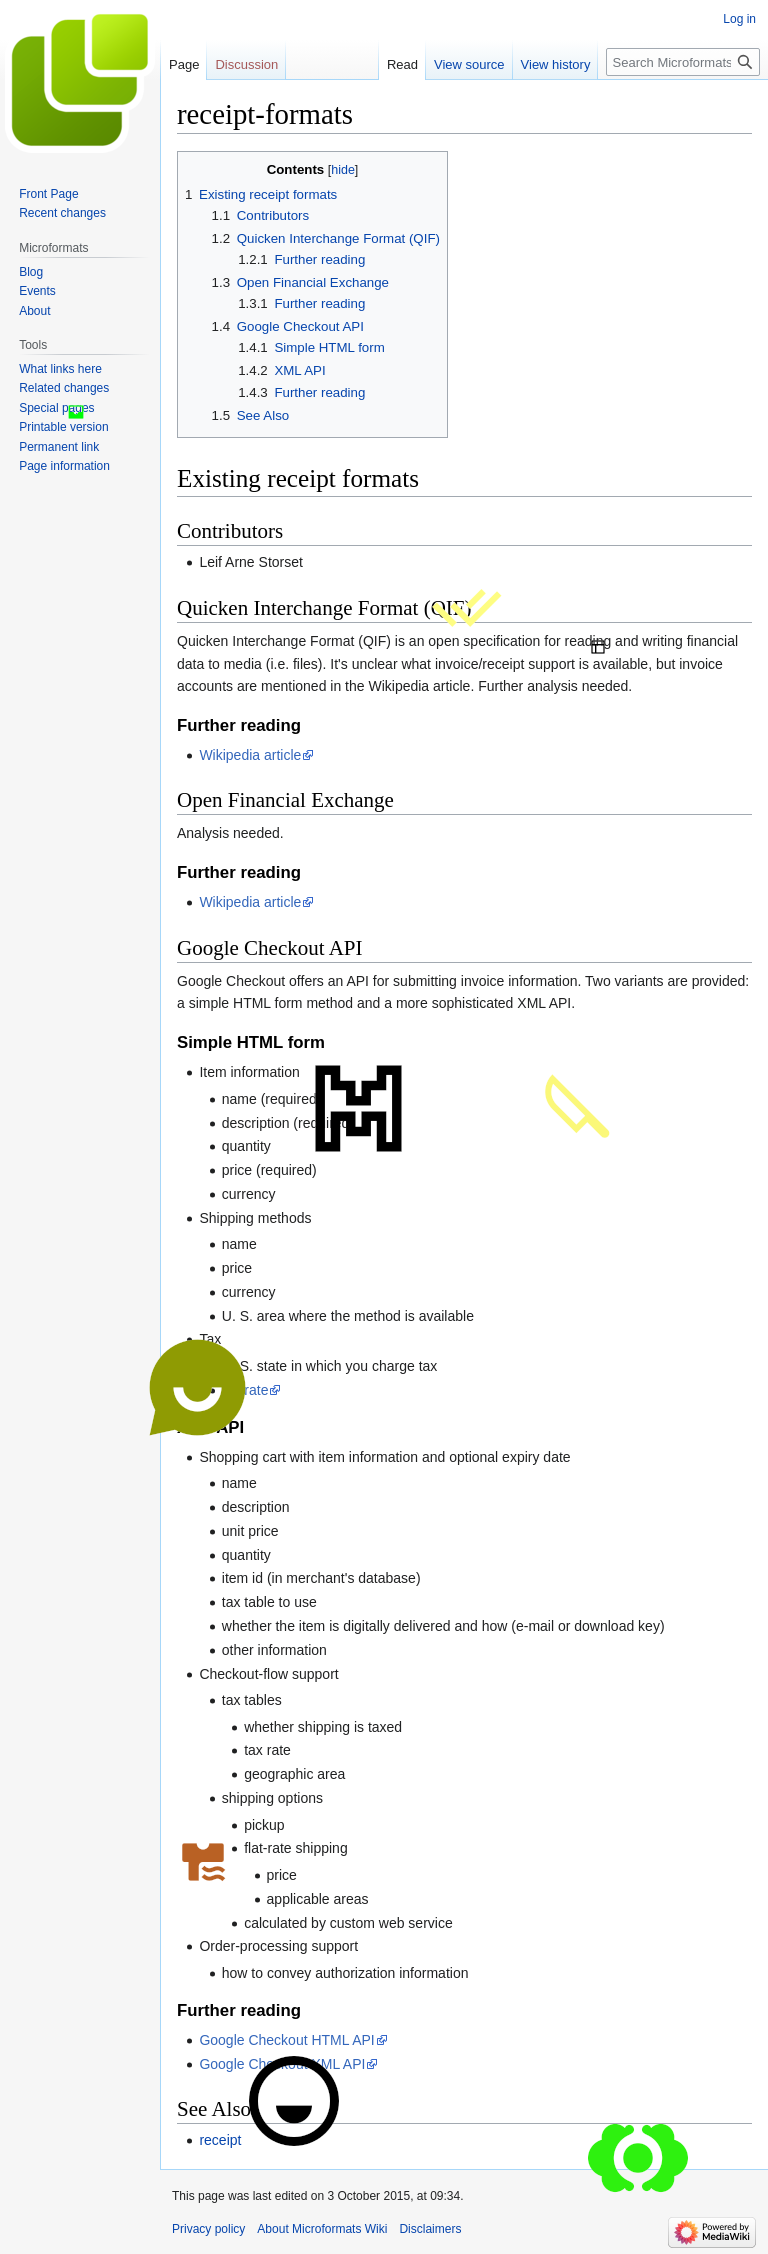 The height and width of the screenshot is (2254, 768). Describe the element at coordinates (203, 1862) in the screenshot. I see `indicates breathable or ventilated clothing` at that location.